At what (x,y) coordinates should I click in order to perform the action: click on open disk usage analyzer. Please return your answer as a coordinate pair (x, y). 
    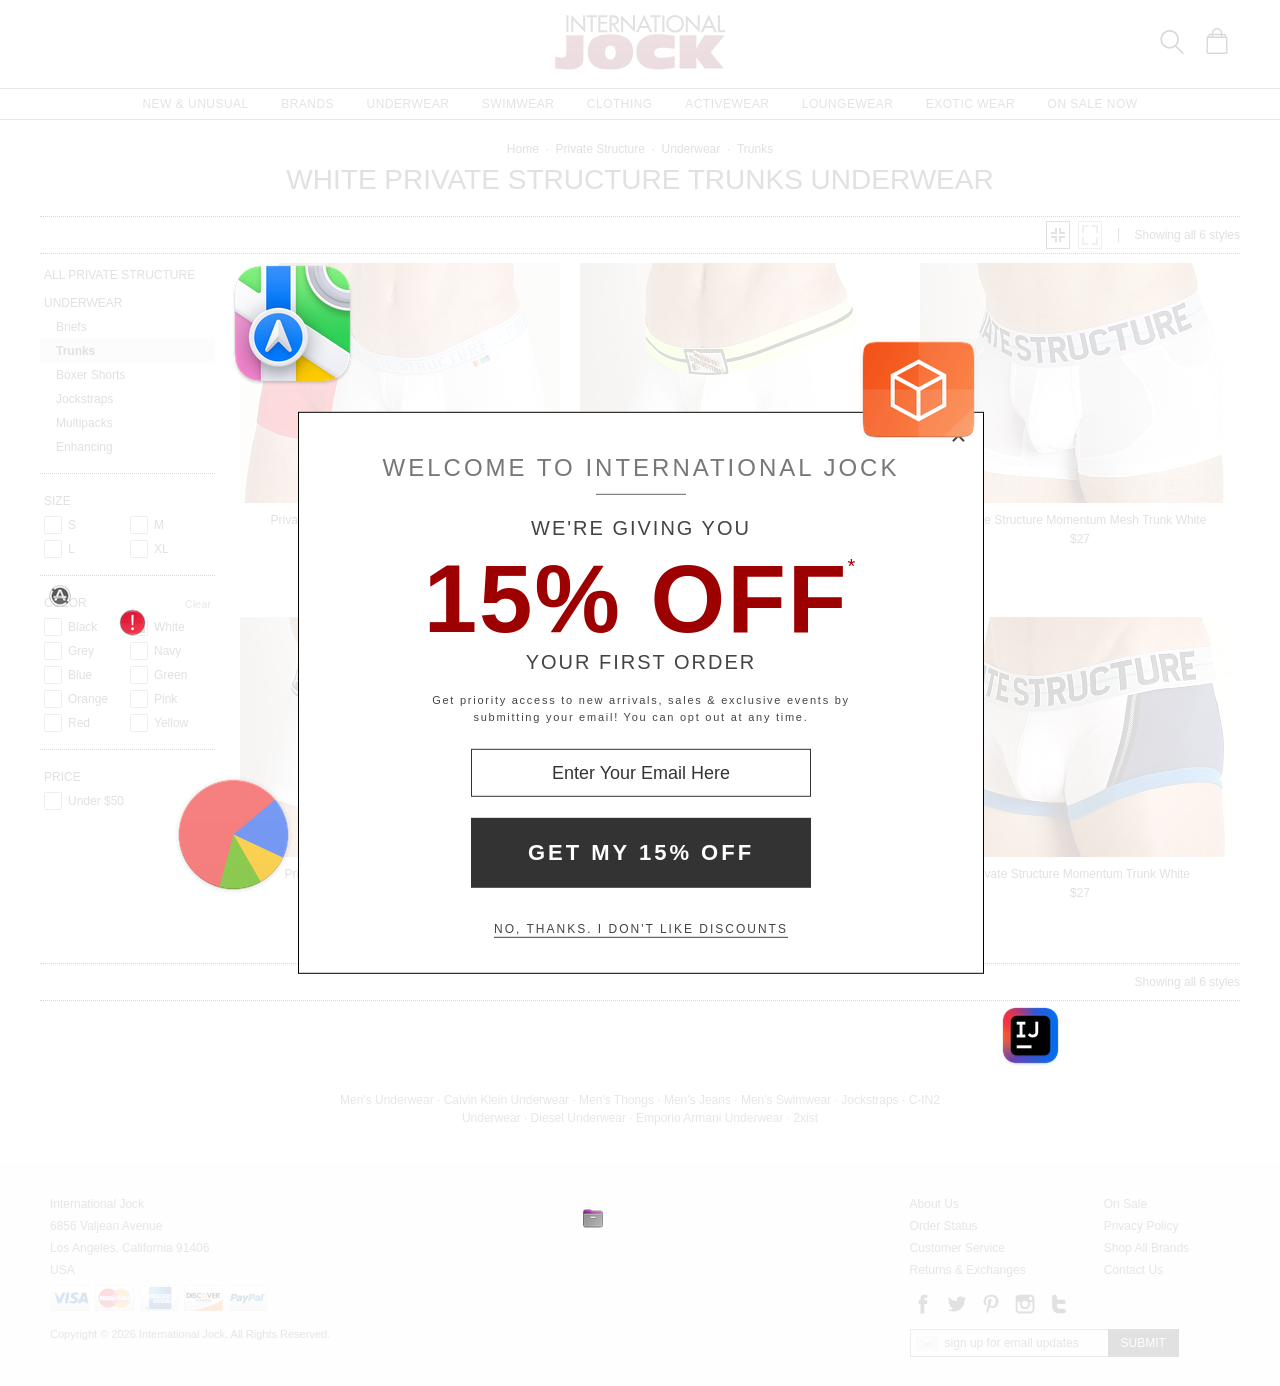
    Looking at the image, I should click on (233, 834).